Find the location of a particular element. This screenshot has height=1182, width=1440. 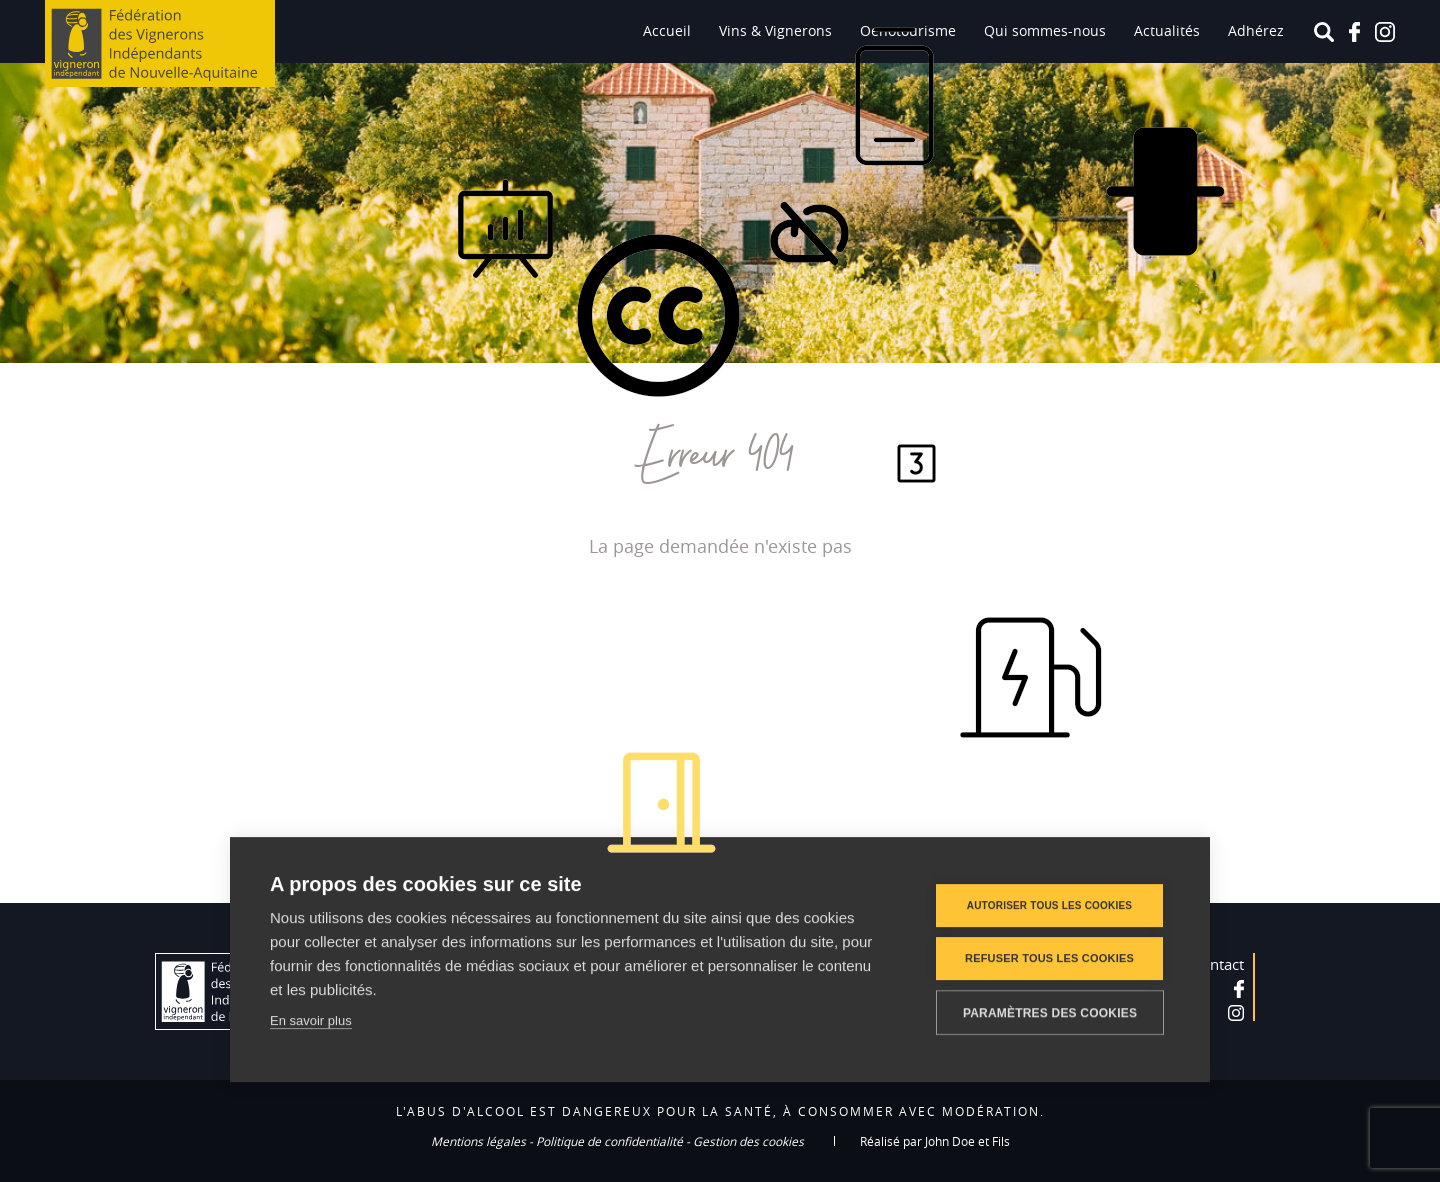

indicates low battery status is located at coordinates (894, 98).